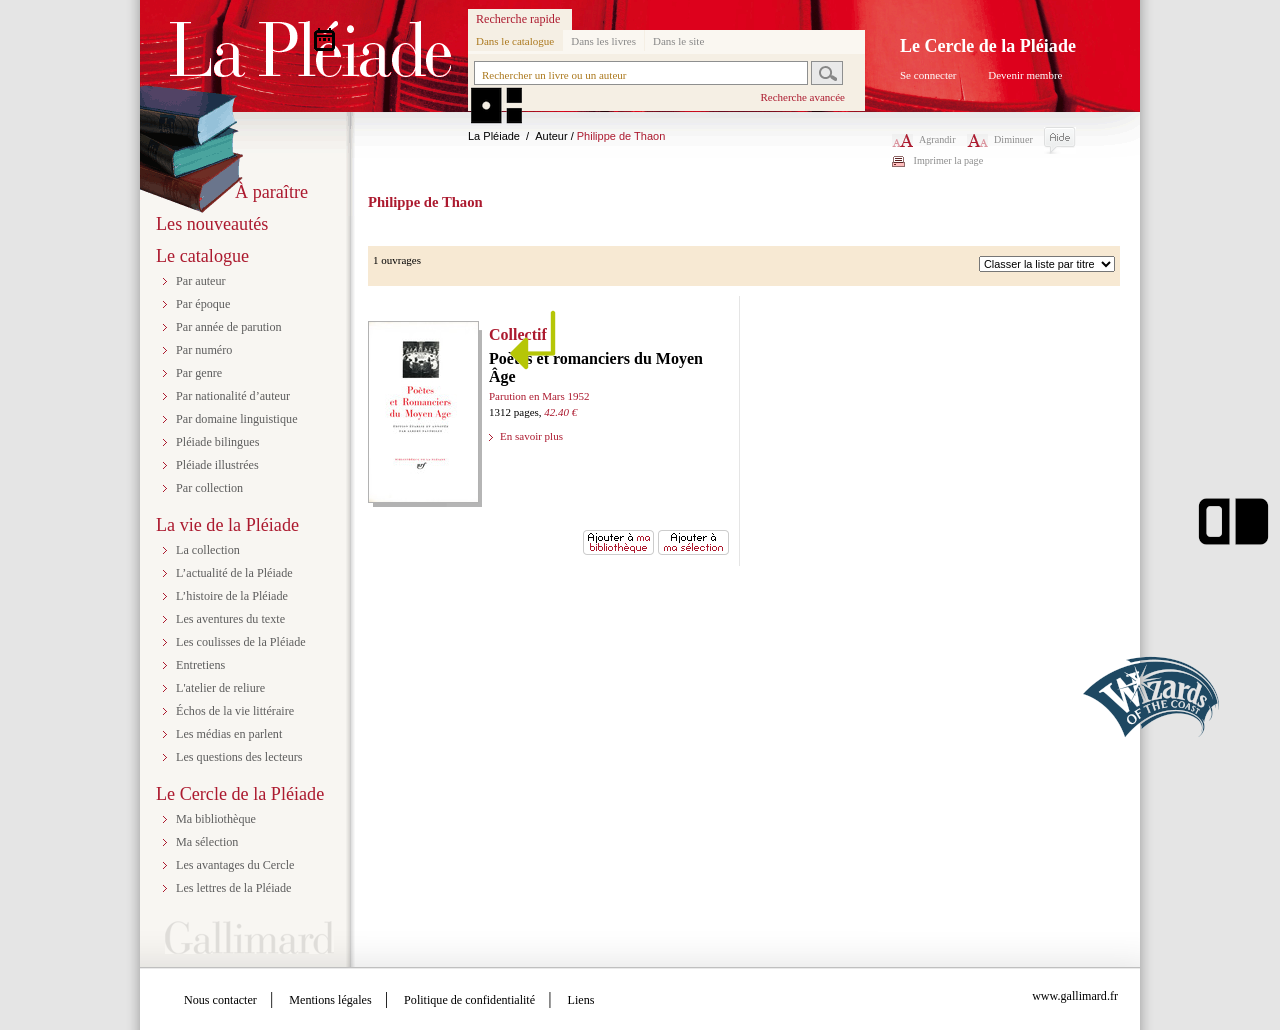 The width and height of the screenshot is (1280, 1030). What do you see at coordinates (535, 340) in the screenshot?
I see `return to previous line or section` at bounding box center [535, 340].